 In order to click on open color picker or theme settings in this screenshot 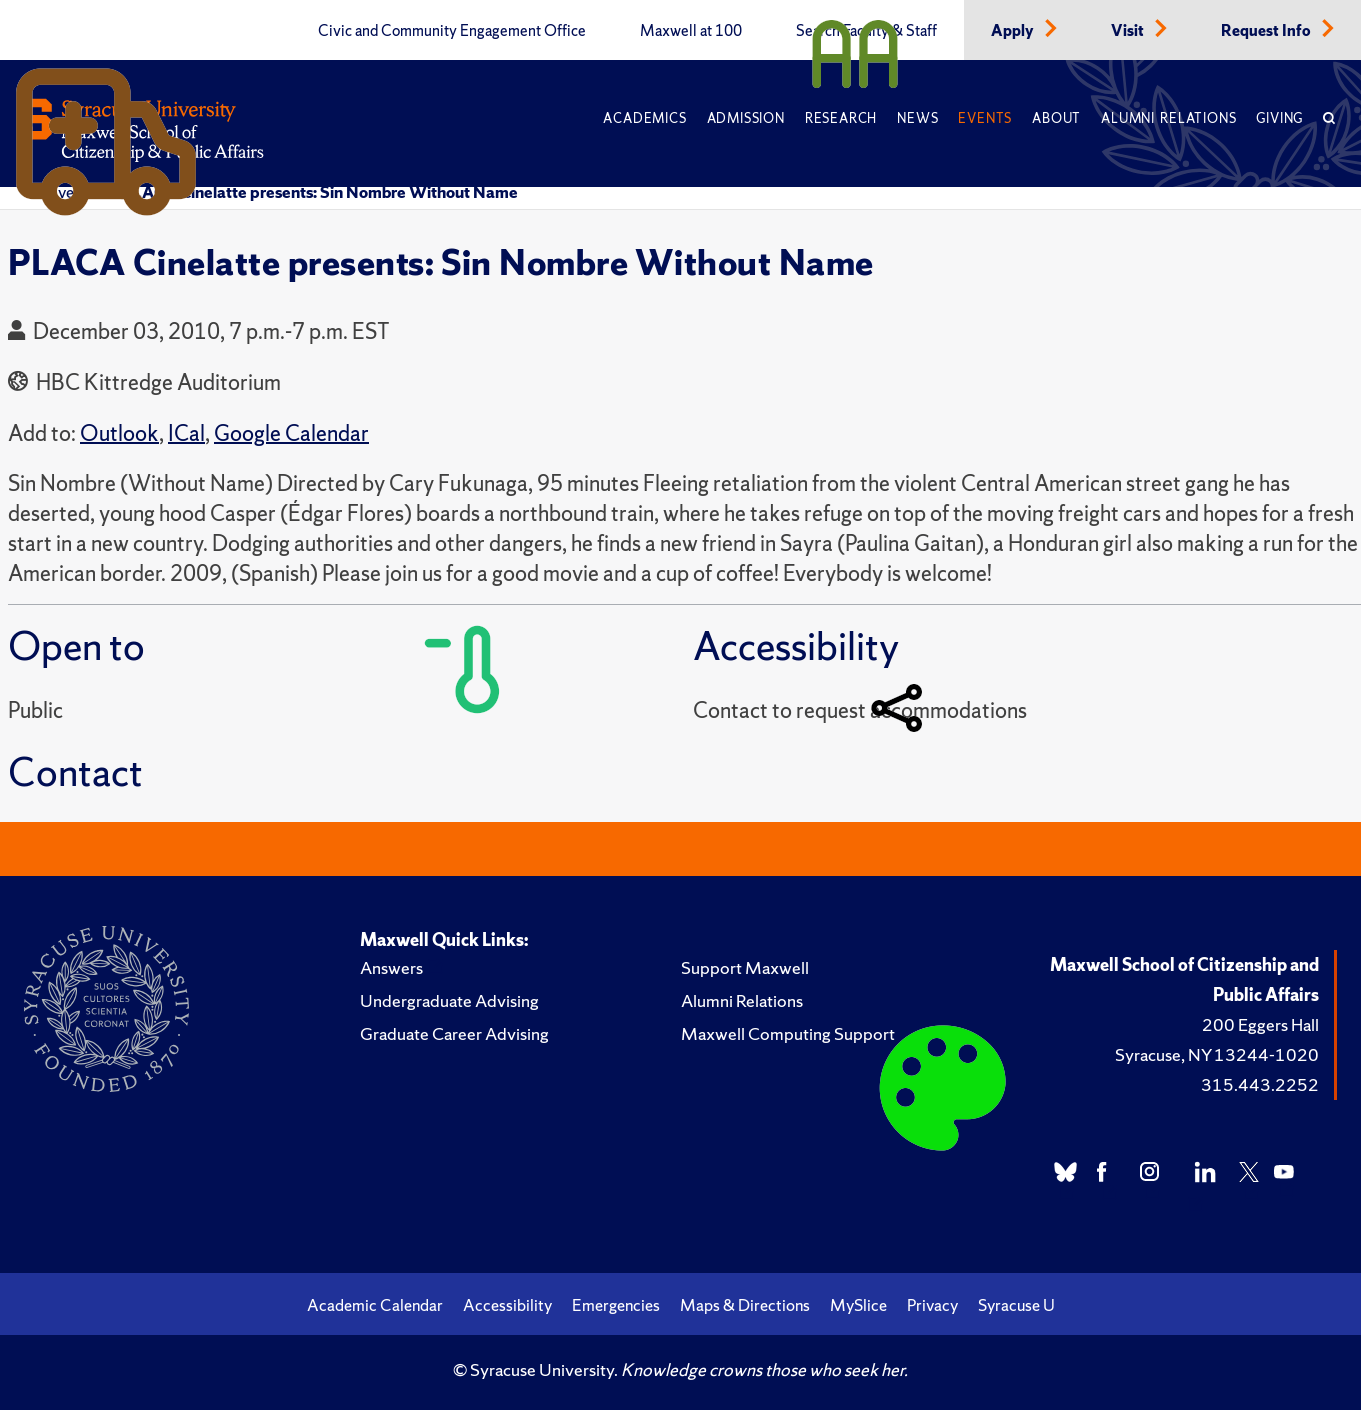, I will do `click(943, 1088)`.